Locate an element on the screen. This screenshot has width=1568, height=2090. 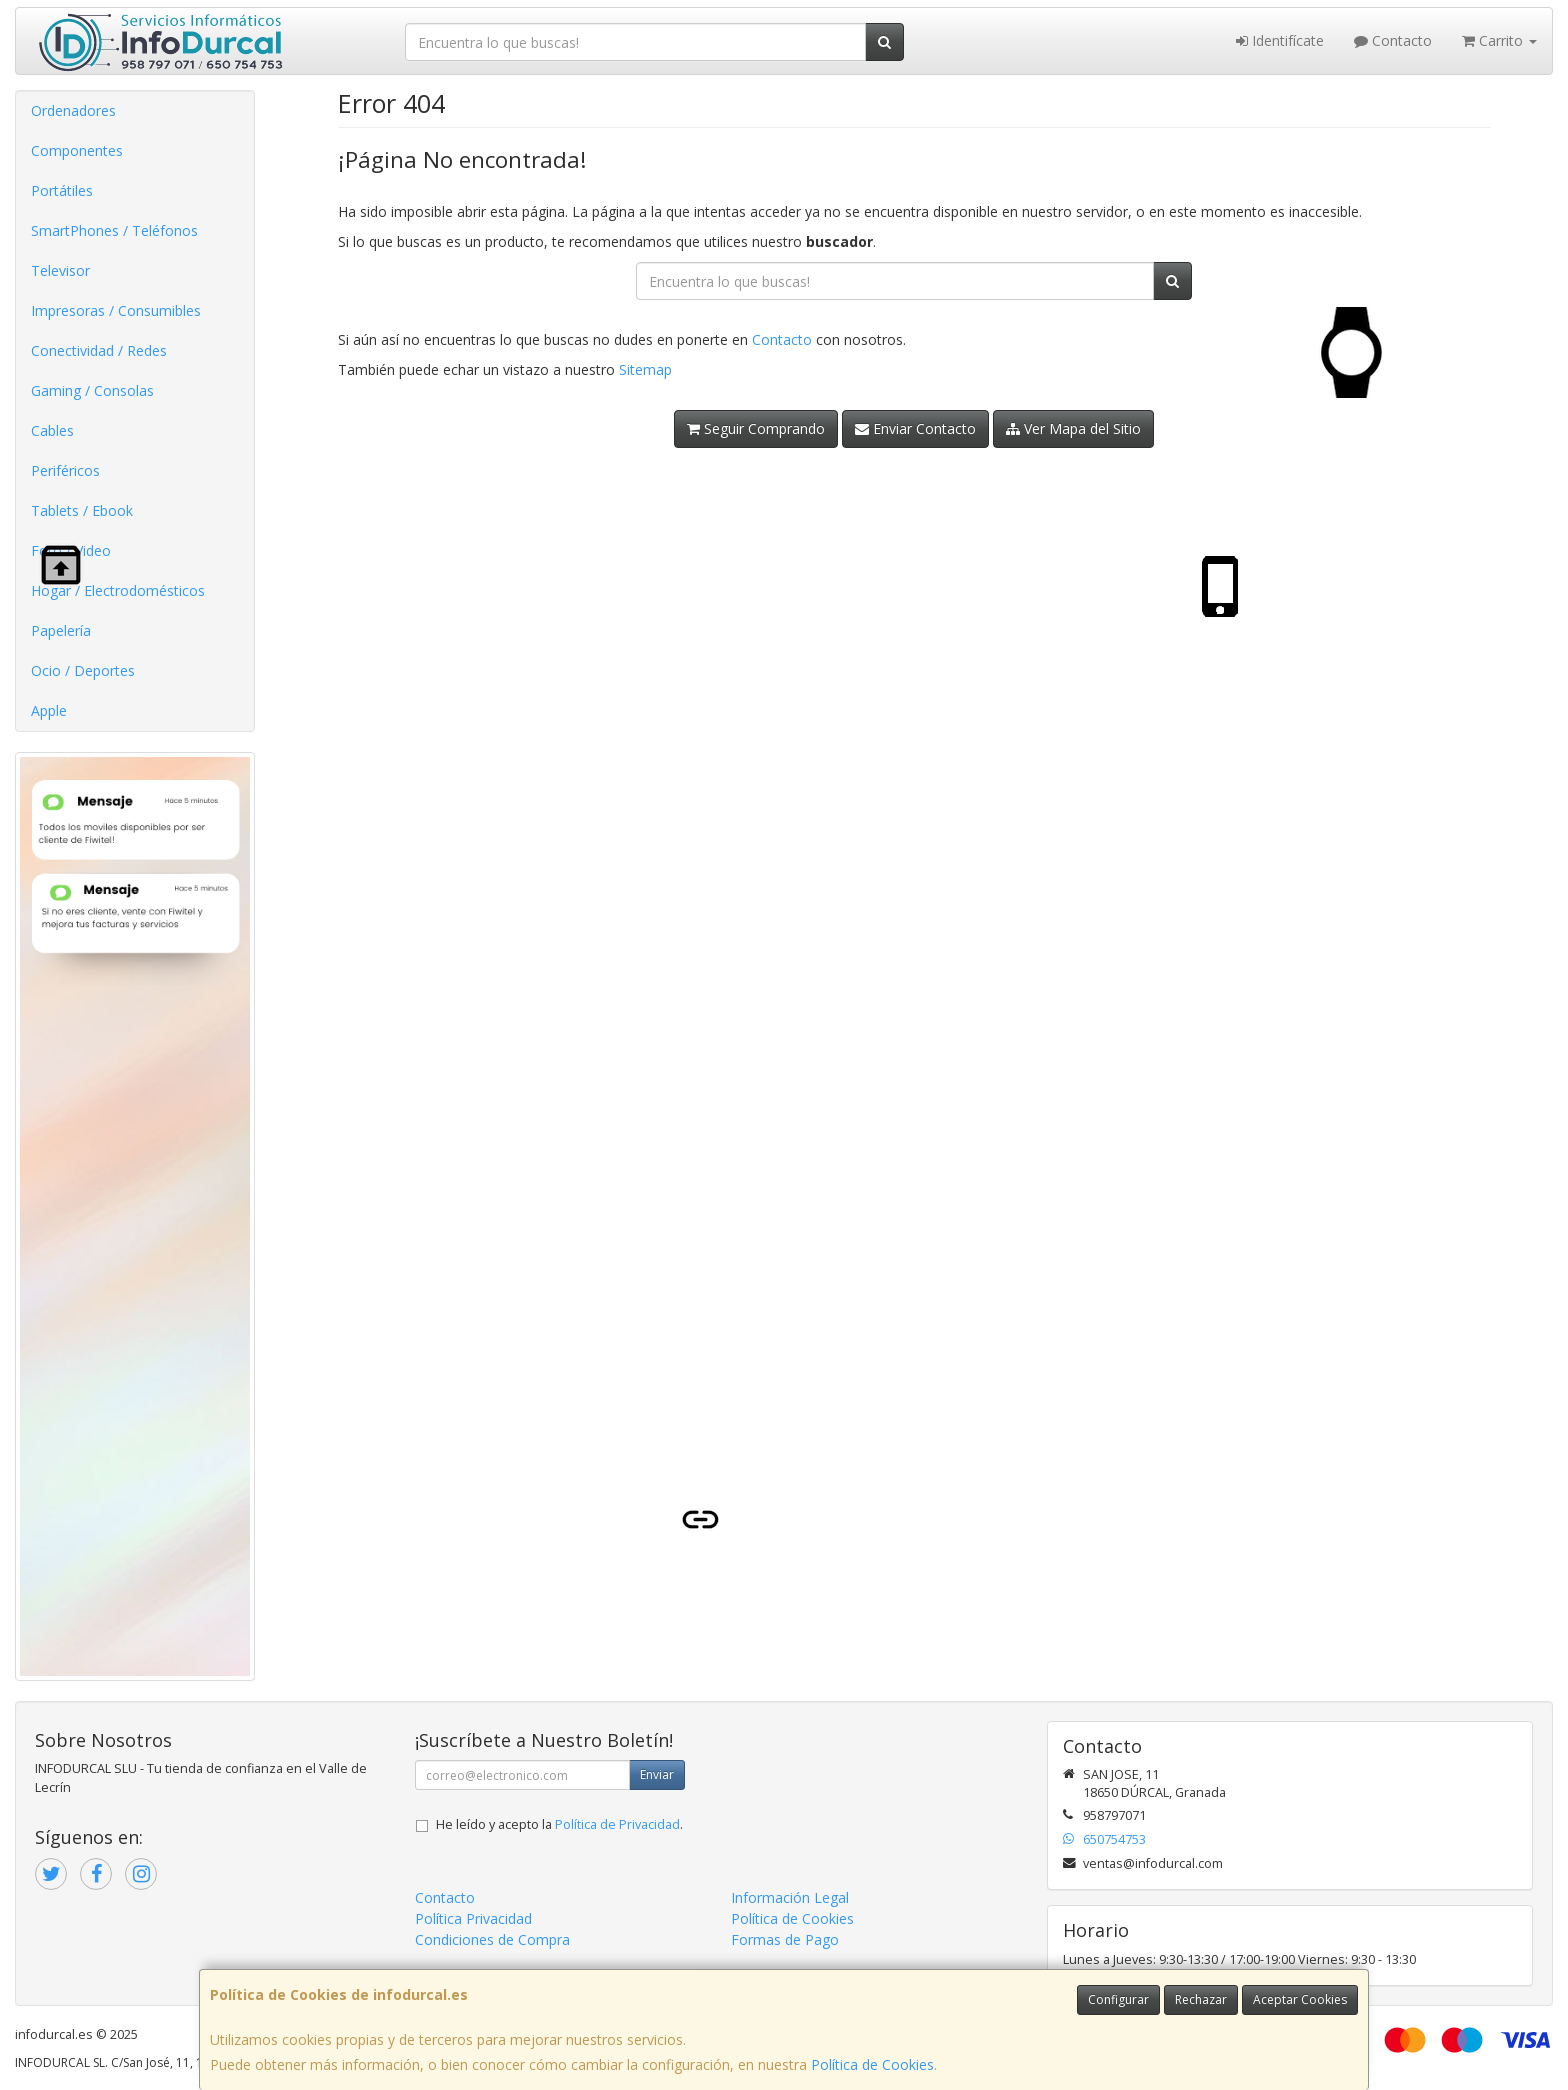
restore item from archive is located at coordinates (61, 565).